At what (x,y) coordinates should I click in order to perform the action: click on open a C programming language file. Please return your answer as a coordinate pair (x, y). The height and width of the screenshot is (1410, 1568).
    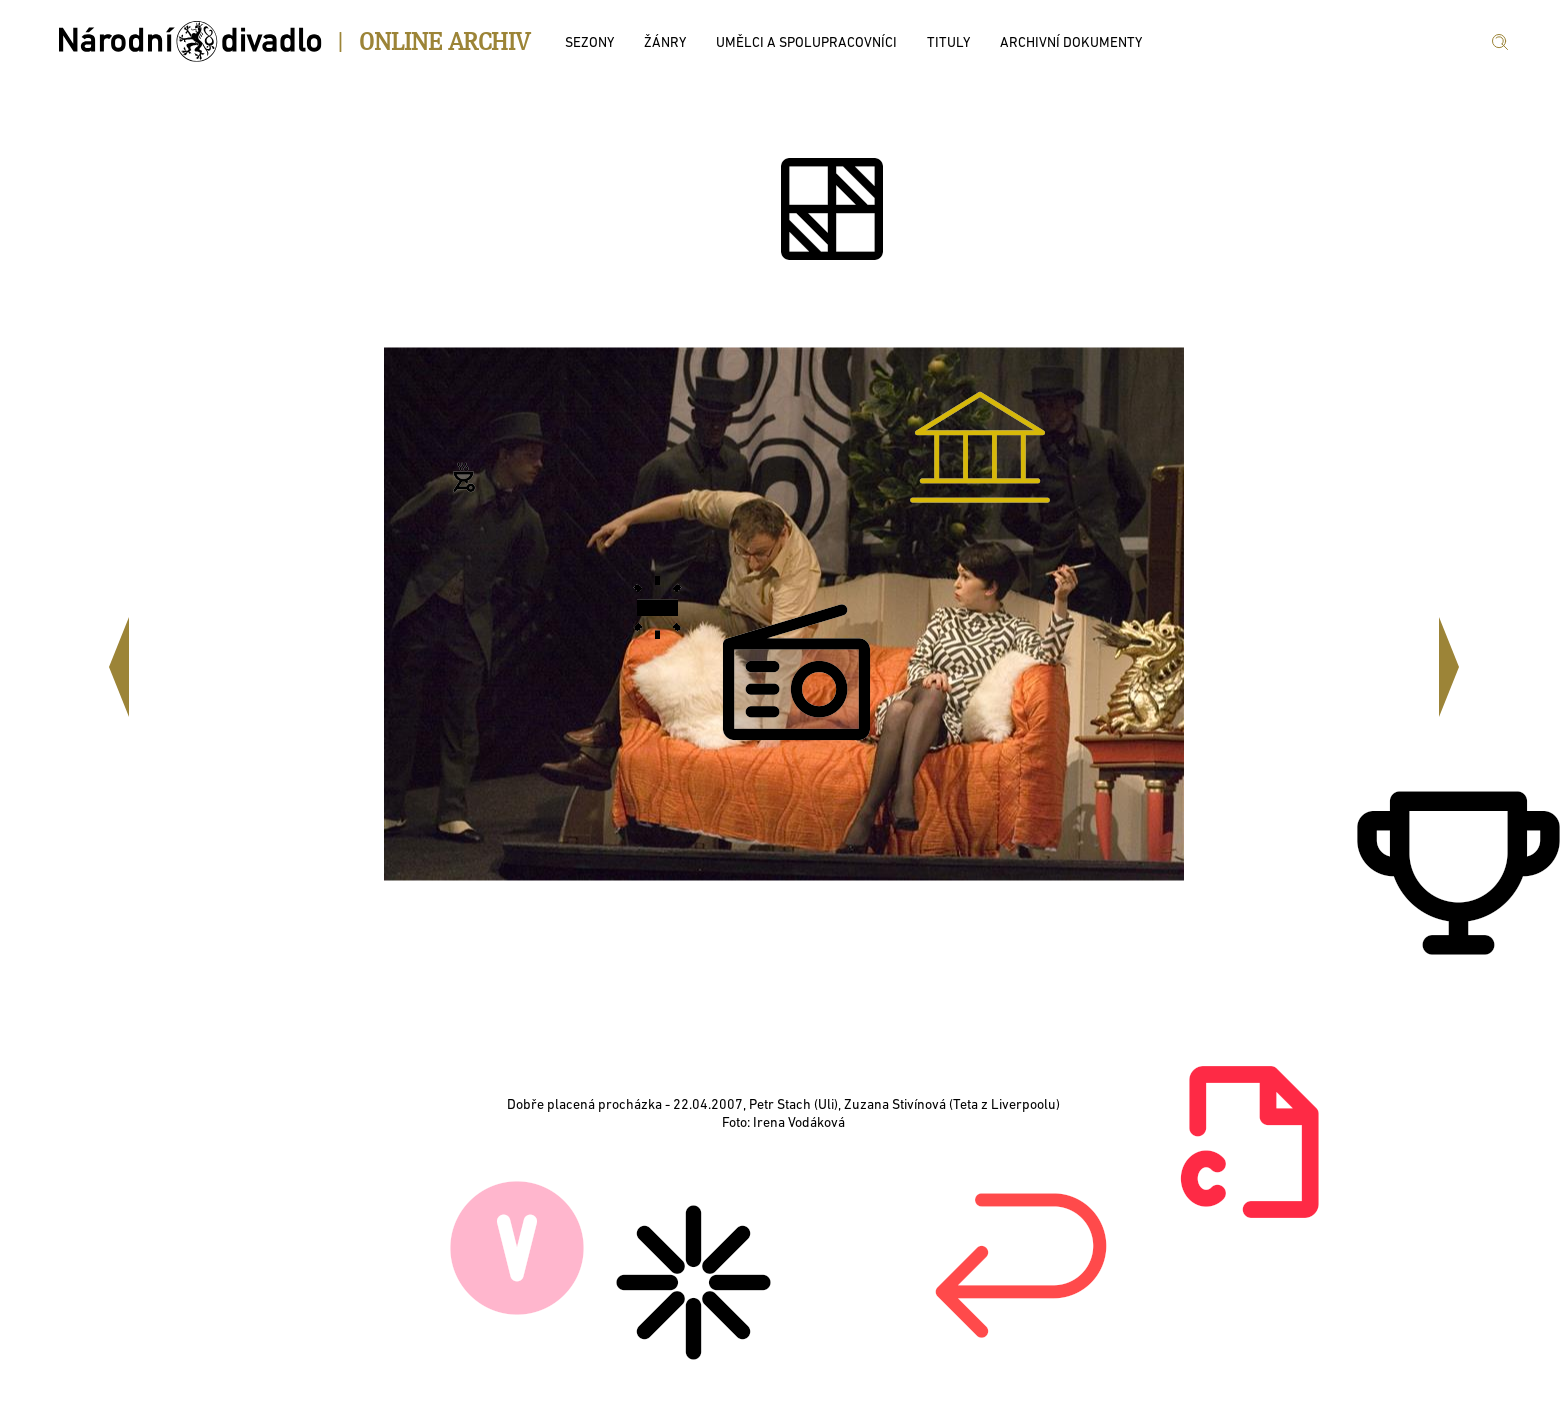
    Looking at the image, I should click on (1254, 1142).